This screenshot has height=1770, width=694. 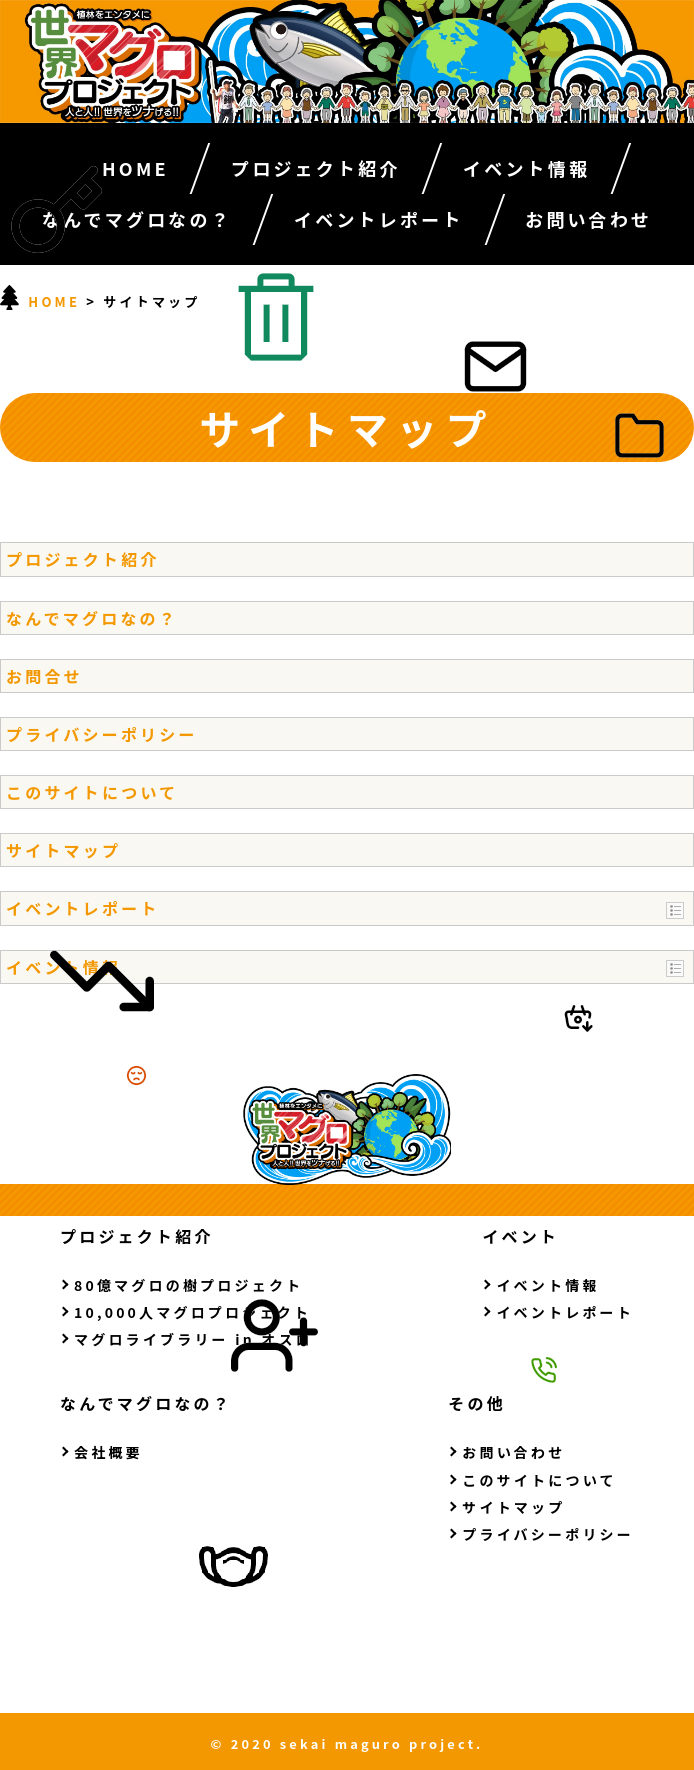 I want to click on access security or password settings, so click(x=56, y=211).